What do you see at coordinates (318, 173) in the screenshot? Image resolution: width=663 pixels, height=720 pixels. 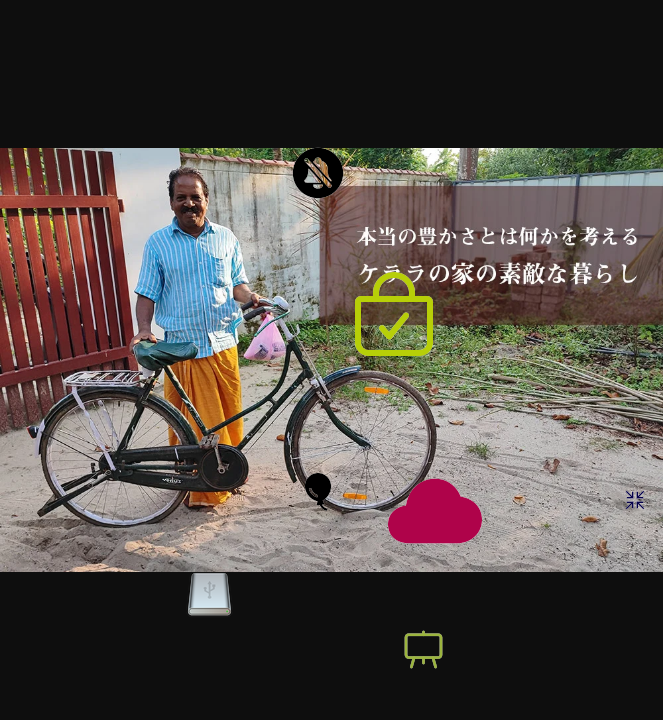 I see `notifications are currently muted or disabled` at bounding box center [318, 173].